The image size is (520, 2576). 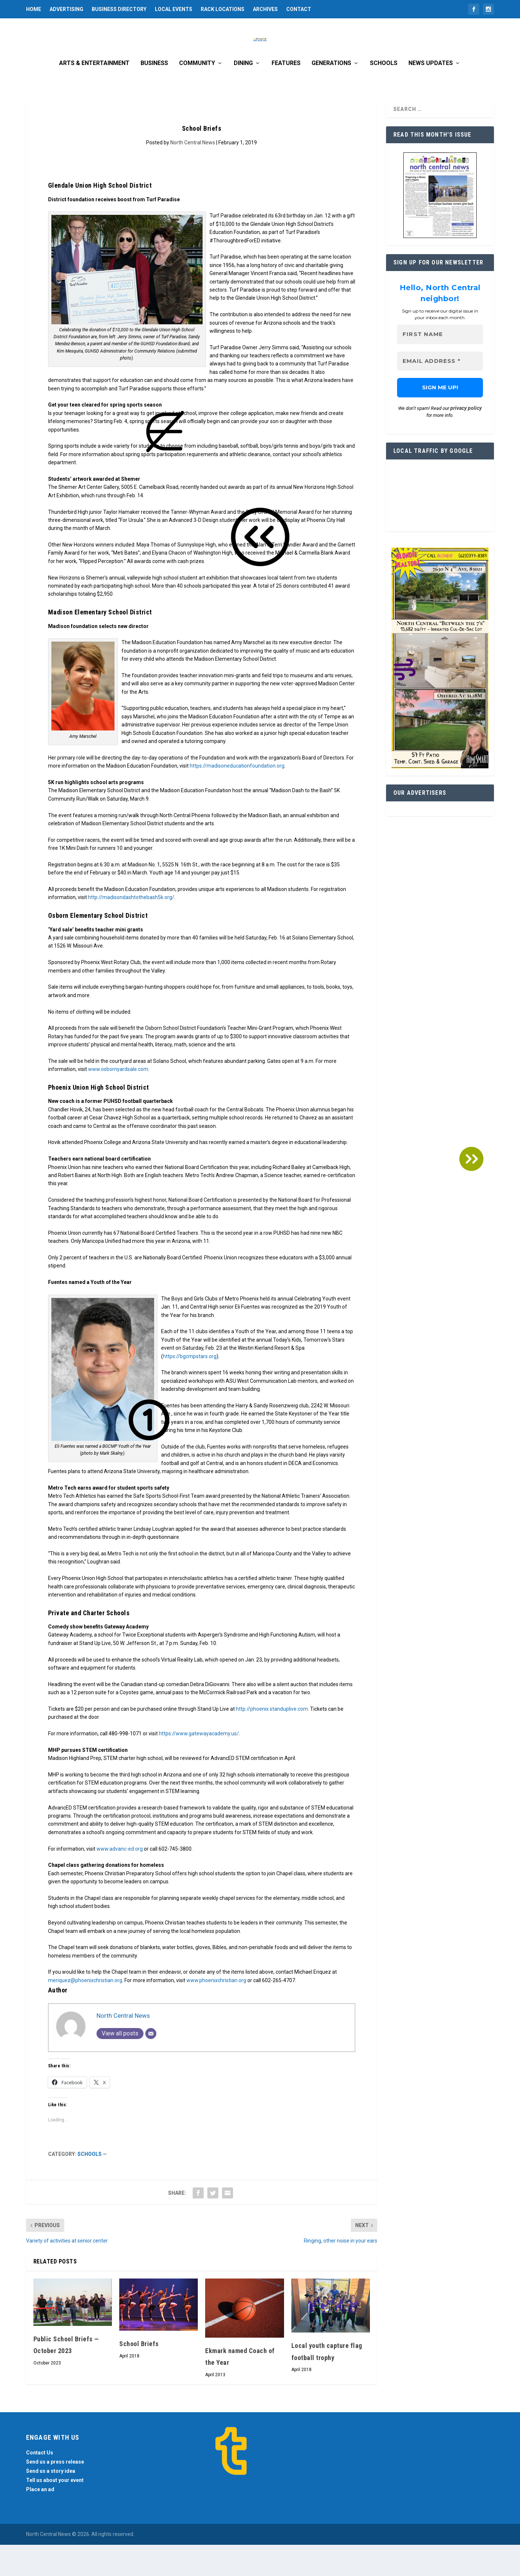 I want to click on indicates item is not part of a set or group, so click(x=165, y=432).